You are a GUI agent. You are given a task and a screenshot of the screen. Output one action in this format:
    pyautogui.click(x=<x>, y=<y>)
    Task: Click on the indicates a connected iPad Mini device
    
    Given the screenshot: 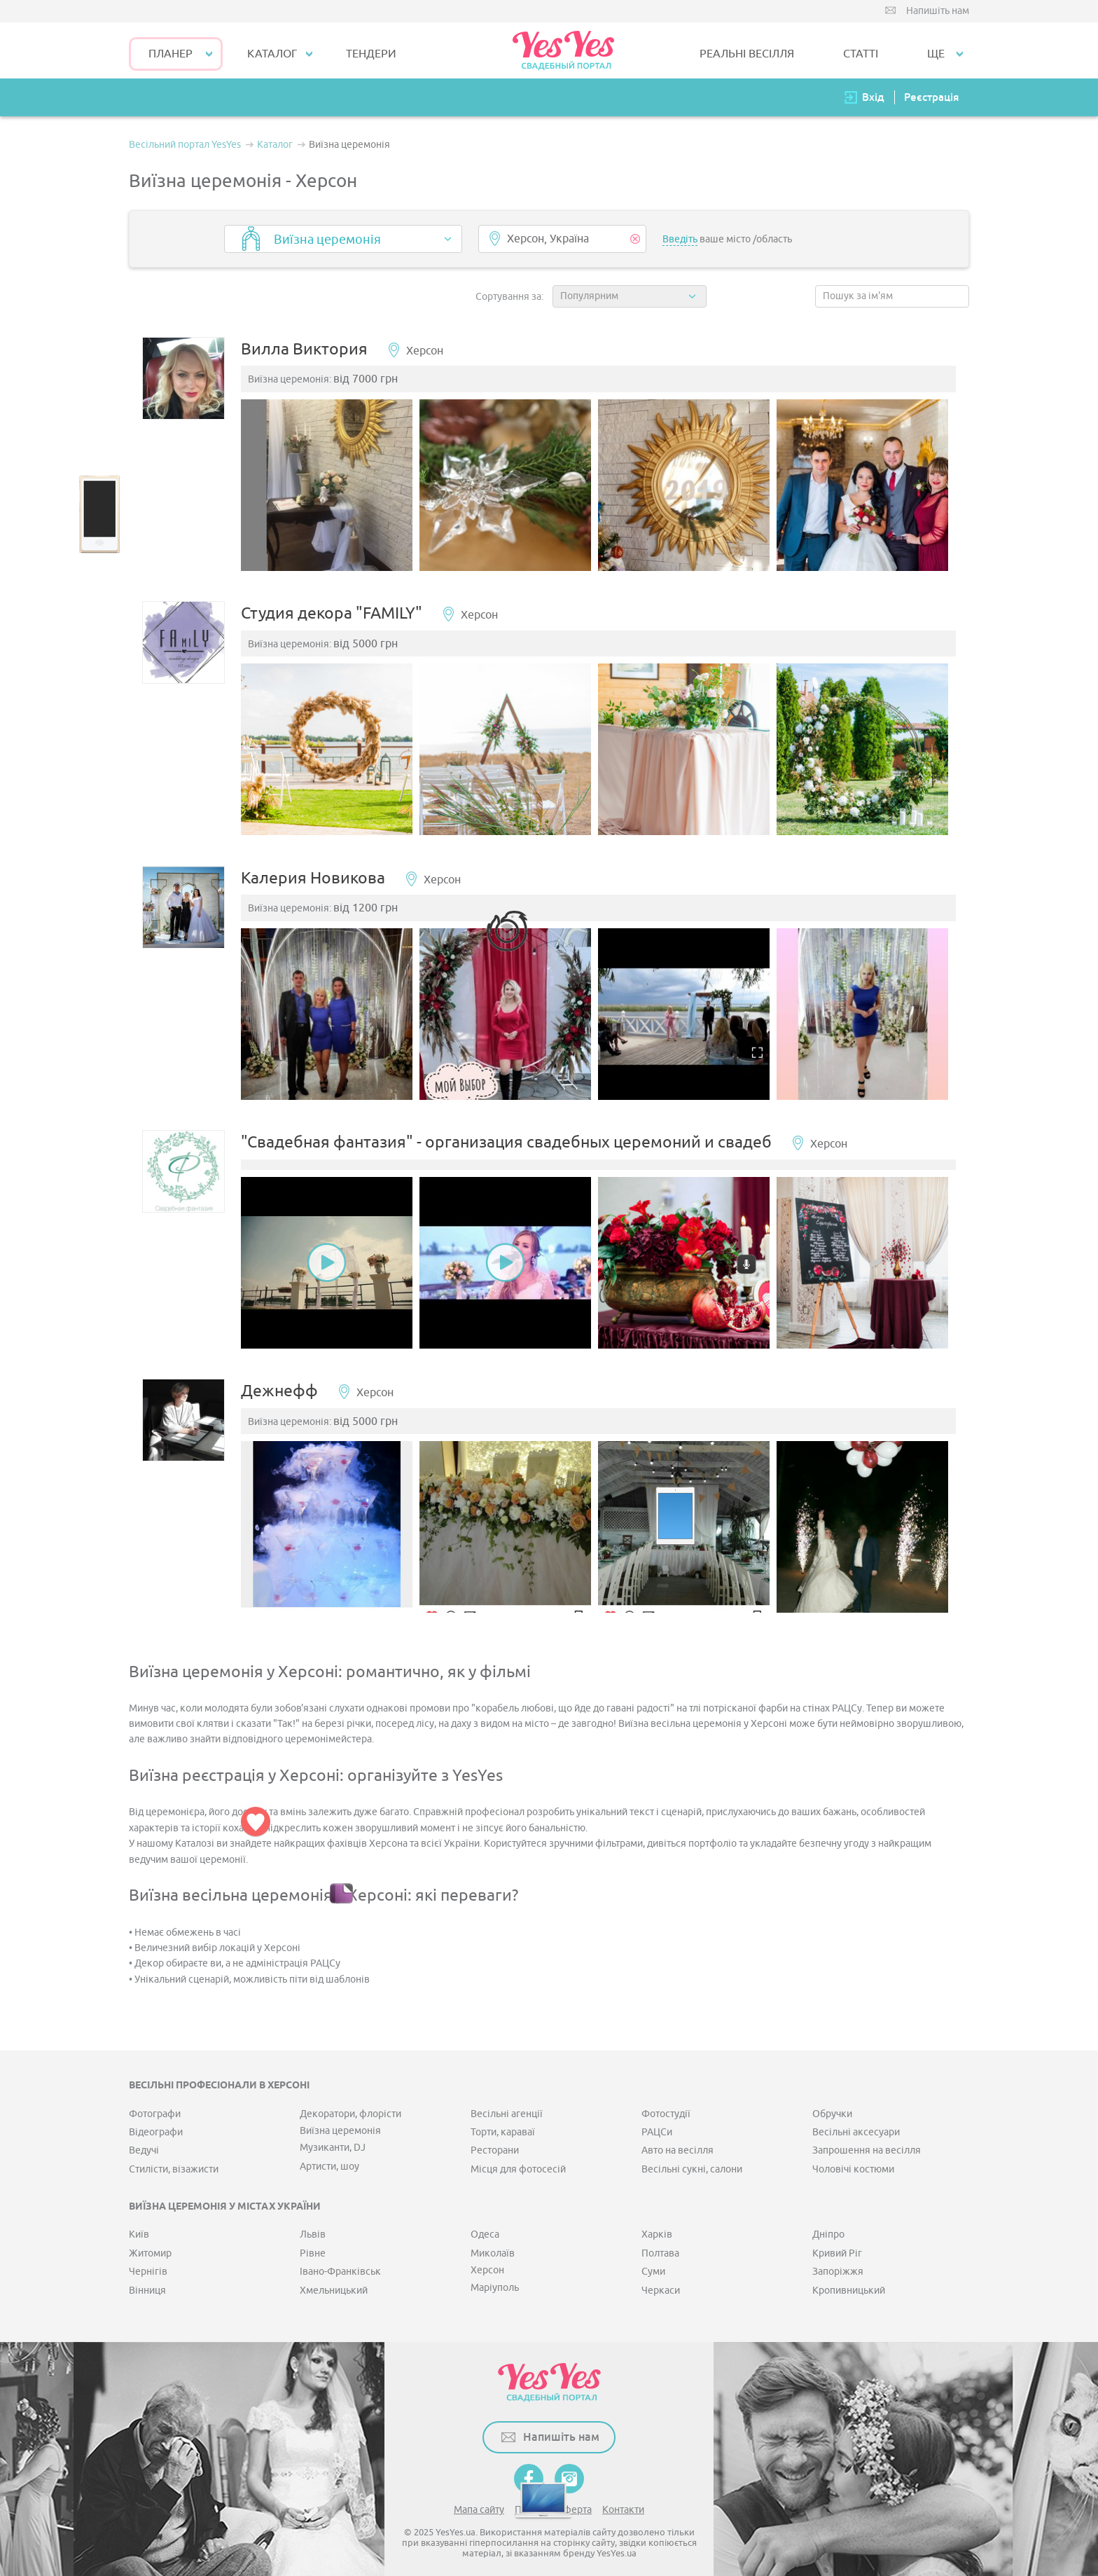 What is the action you would take?
    pyautogui.click(x=675, y=1510)
    